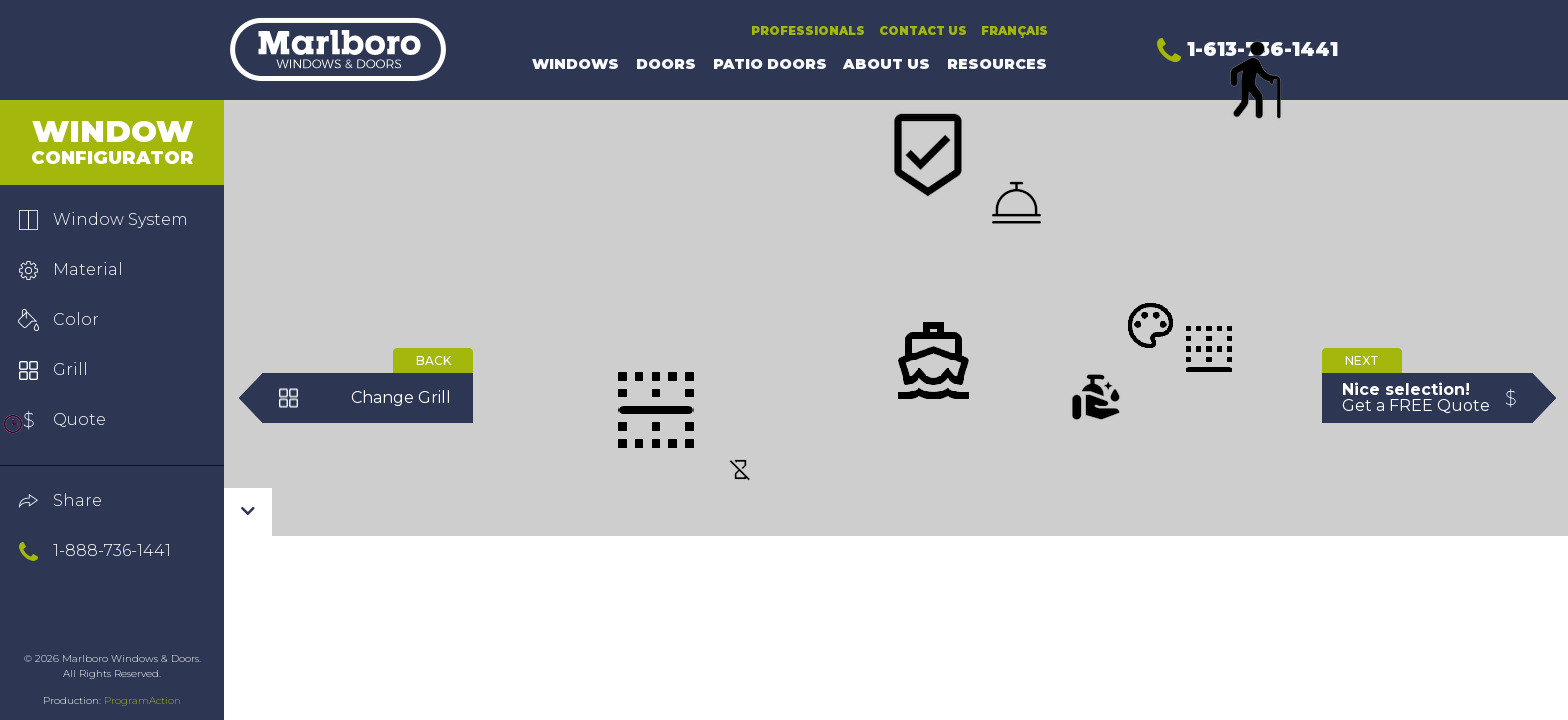 Image resolution: width=1568 pixels, height=720 pixels. What do you see at coordinates (1252, 79) in the screenshot?
I see `accessibility options for elderly users` at bounding box center [1252, 79].